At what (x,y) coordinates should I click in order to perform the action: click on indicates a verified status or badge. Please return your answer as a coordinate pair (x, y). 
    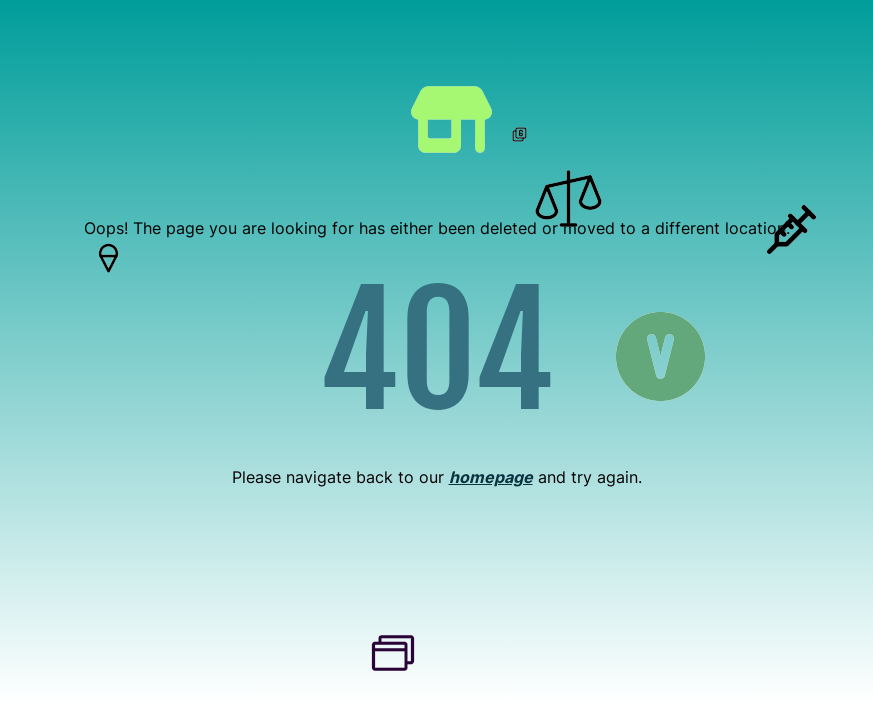
    Looking at the image, I should click on (660, 356).